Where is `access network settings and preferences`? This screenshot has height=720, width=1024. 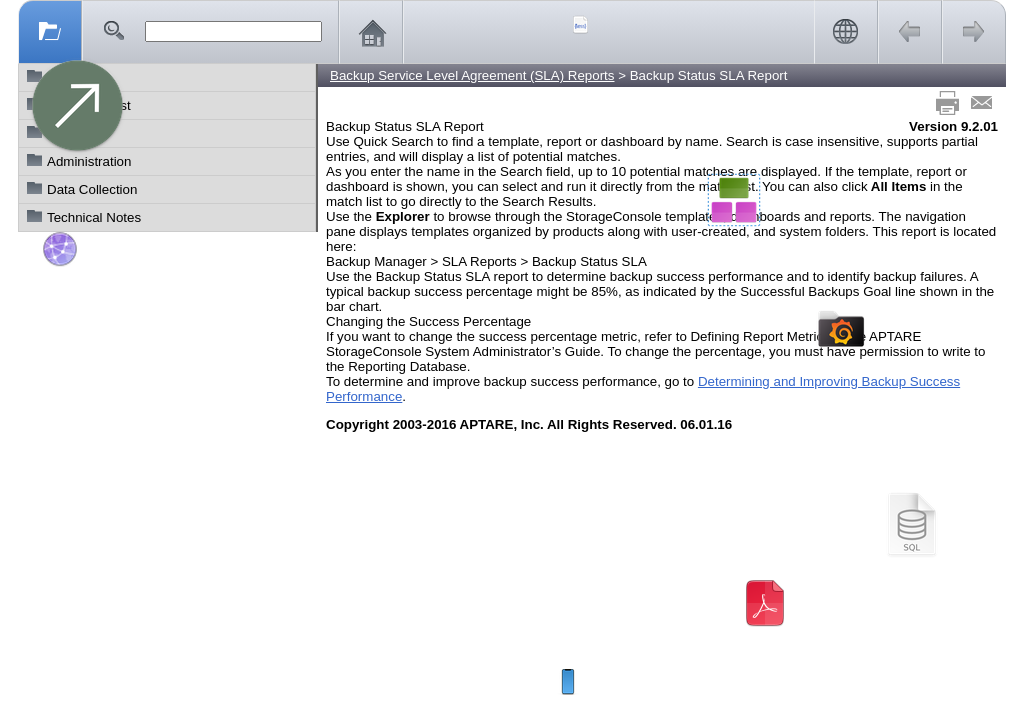 access network settings and preferences is located at coordinates (60, 249).